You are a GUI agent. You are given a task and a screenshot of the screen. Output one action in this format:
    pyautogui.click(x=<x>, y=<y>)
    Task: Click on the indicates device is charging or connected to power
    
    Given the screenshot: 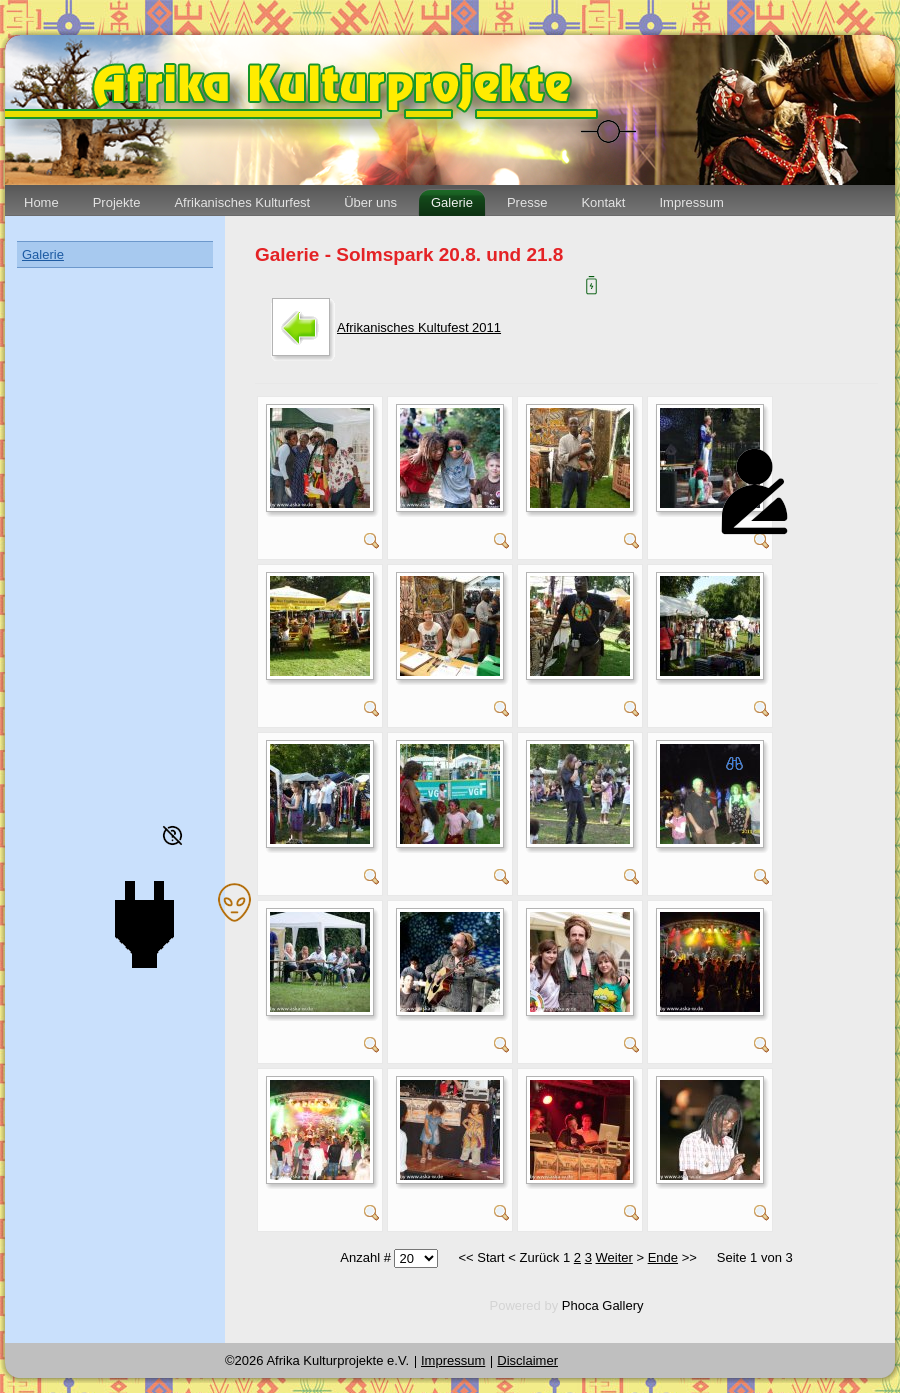 What is the action you would take?
    pyautogui.click(x=144, y=924)
    